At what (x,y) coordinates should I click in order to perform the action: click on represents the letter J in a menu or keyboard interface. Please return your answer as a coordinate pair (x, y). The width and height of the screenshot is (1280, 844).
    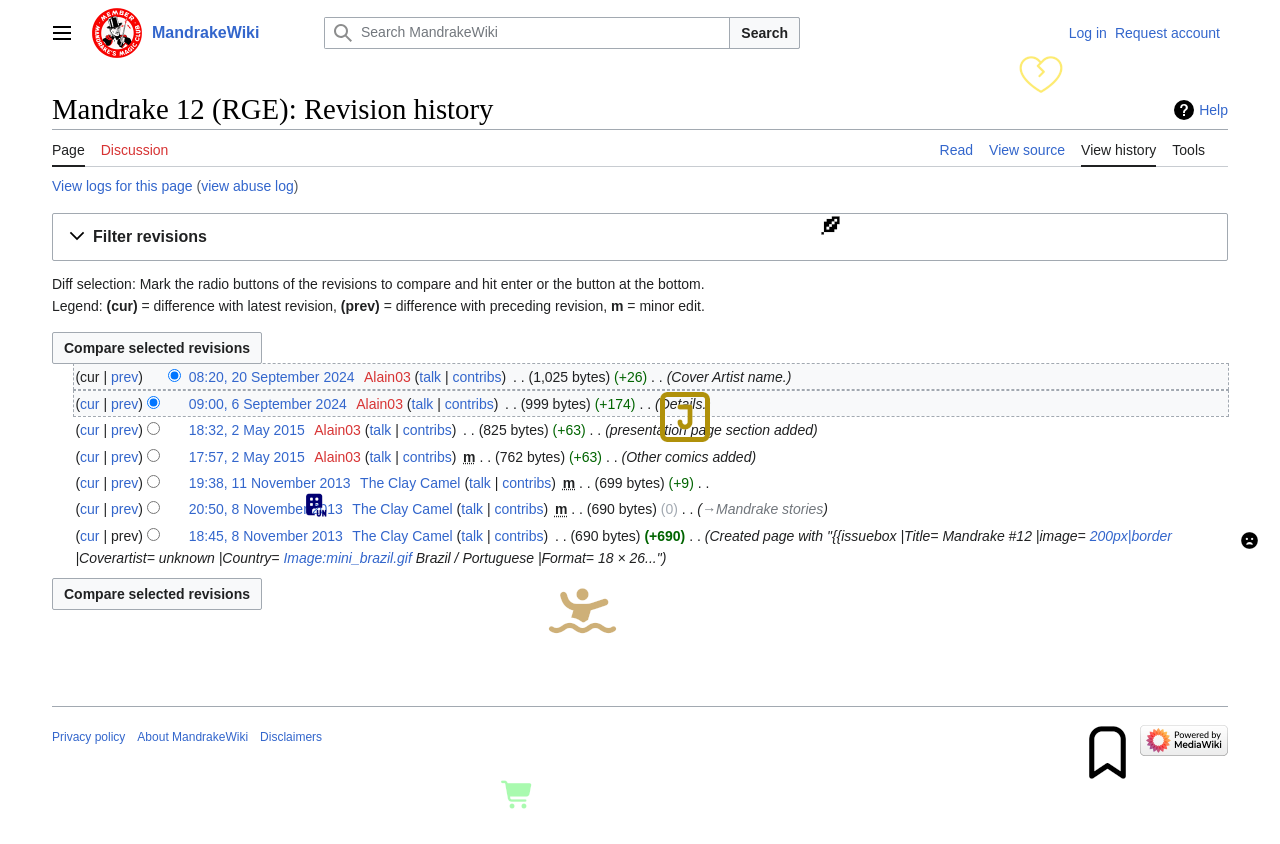
    Looking at the image, I should click on (685, 417).